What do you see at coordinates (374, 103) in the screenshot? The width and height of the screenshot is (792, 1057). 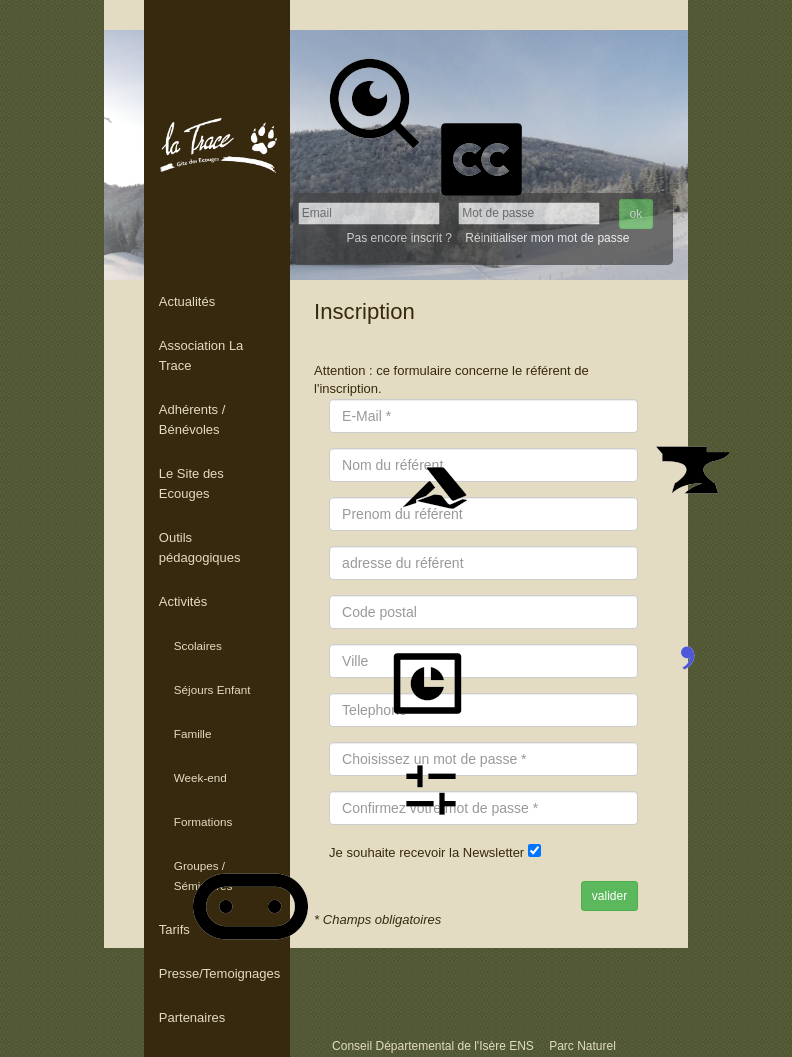 I see `search with visual recognition` at bounding box center [374, 103].